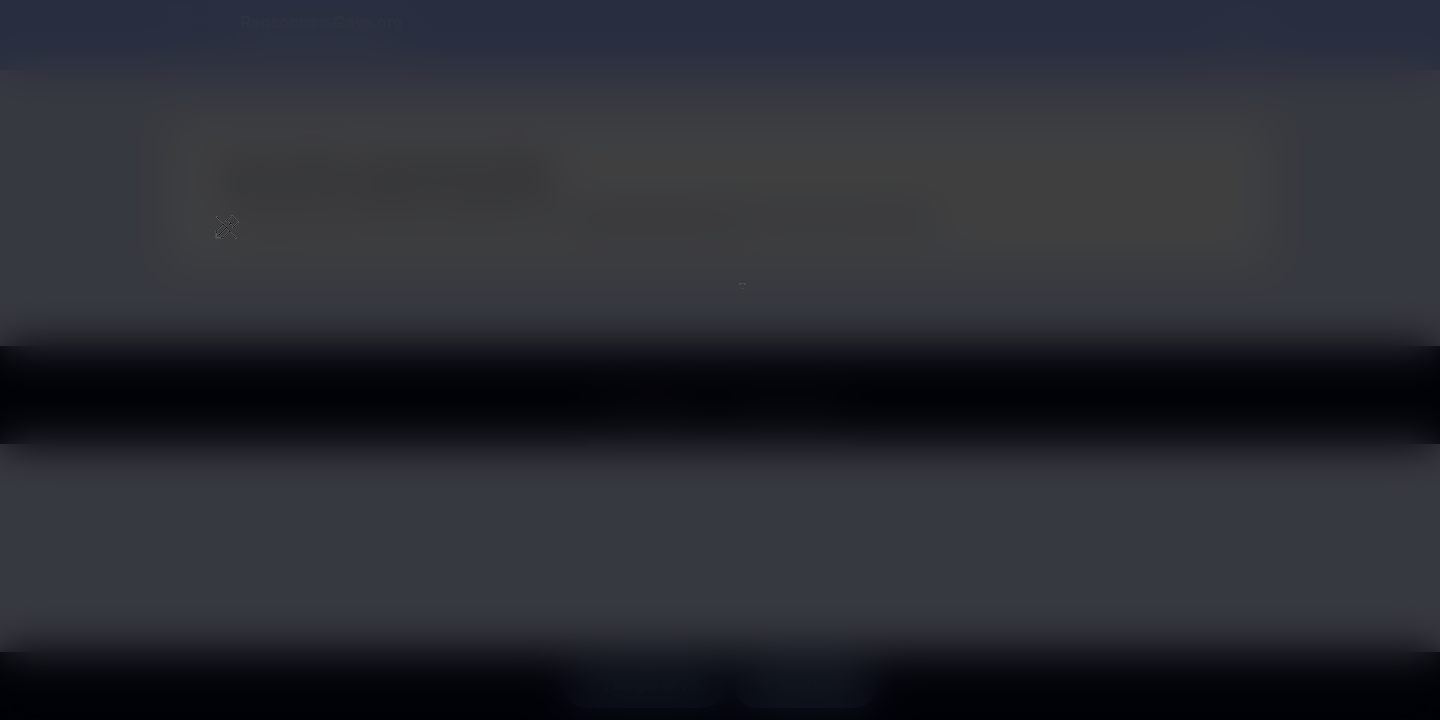  Describe the element at coordinates (742, 281) in the screenshot. I see `indicates weak wifi signal strength` at that location.